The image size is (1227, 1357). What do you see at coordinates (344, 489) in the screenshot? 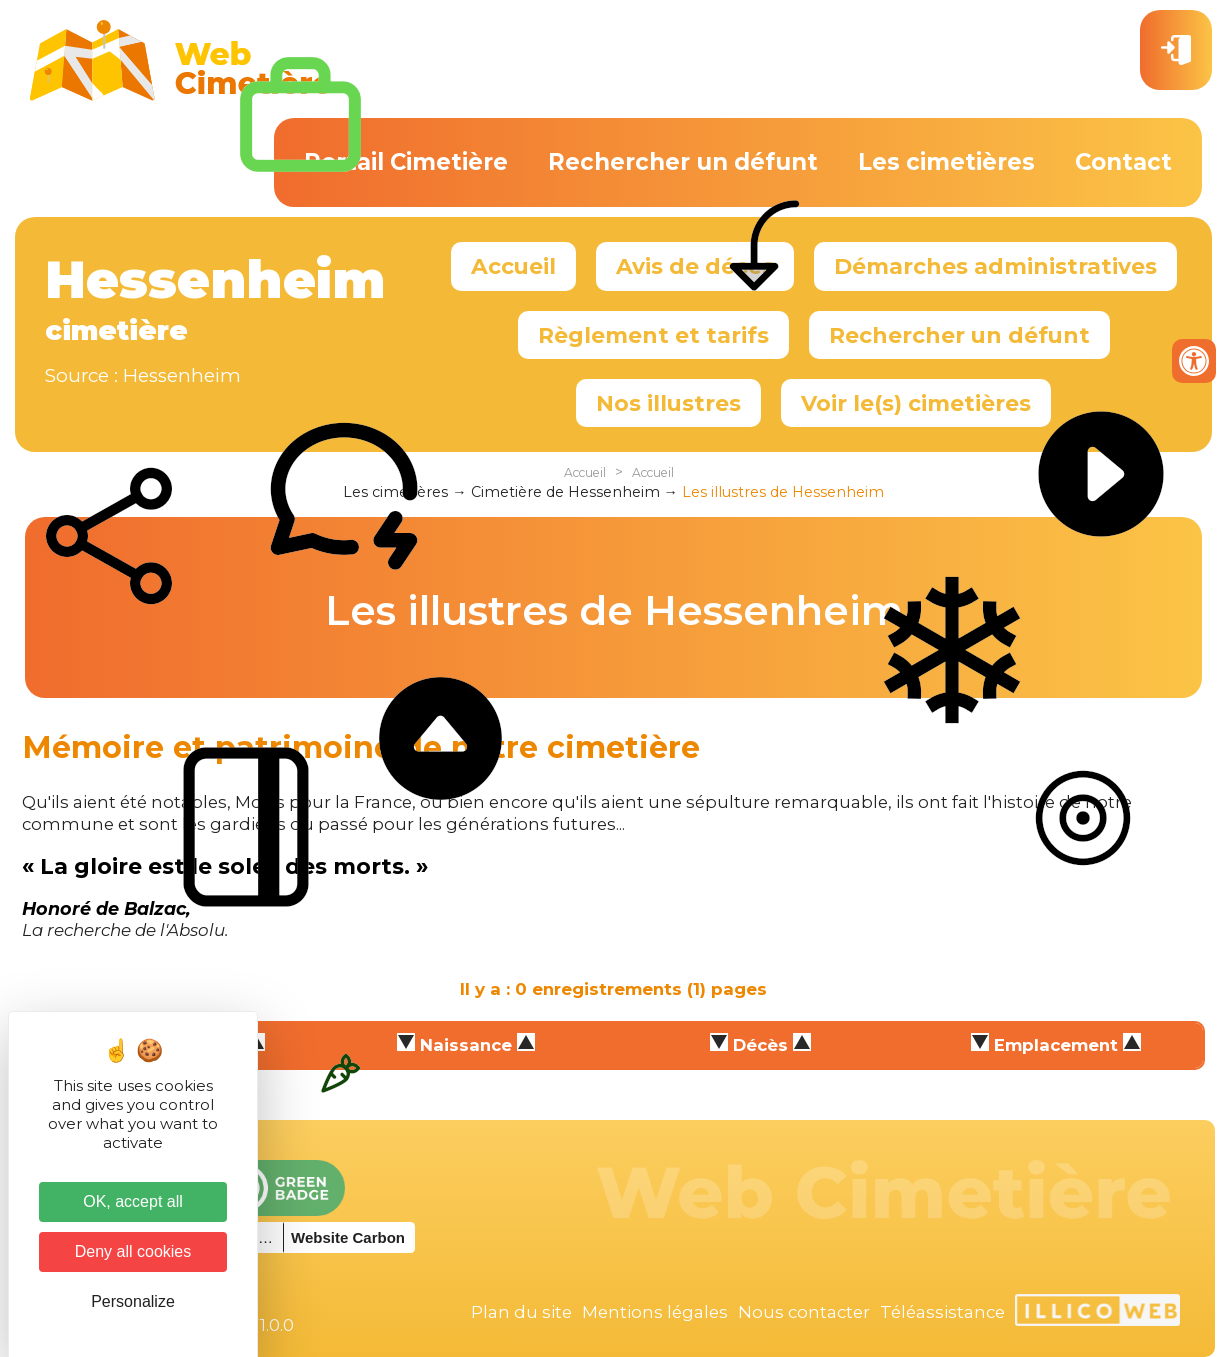
I see `send a quick or instant message` at bounding box center [344, 489].